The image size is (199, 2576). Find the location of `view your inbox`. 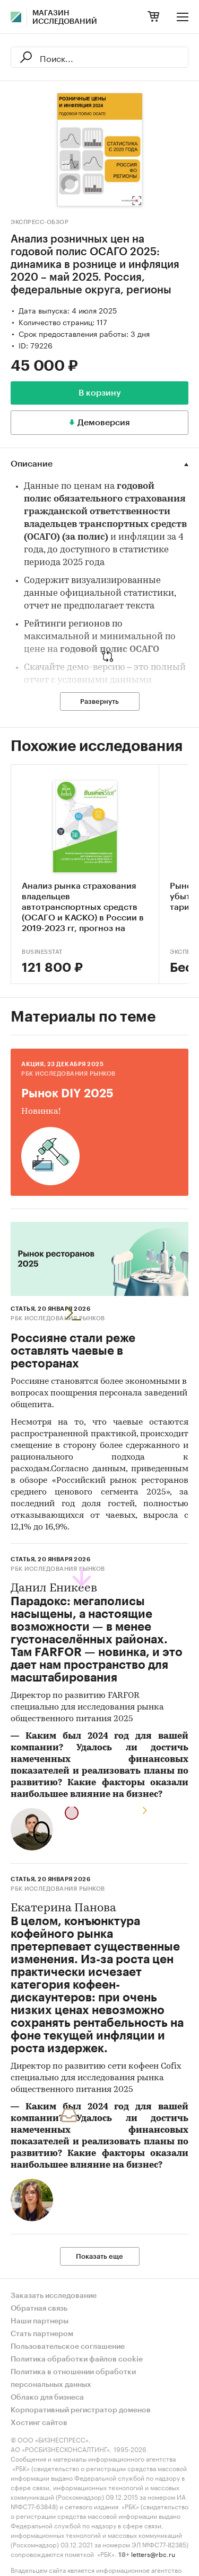

view your inbox is located at coordinates (69, 2115).